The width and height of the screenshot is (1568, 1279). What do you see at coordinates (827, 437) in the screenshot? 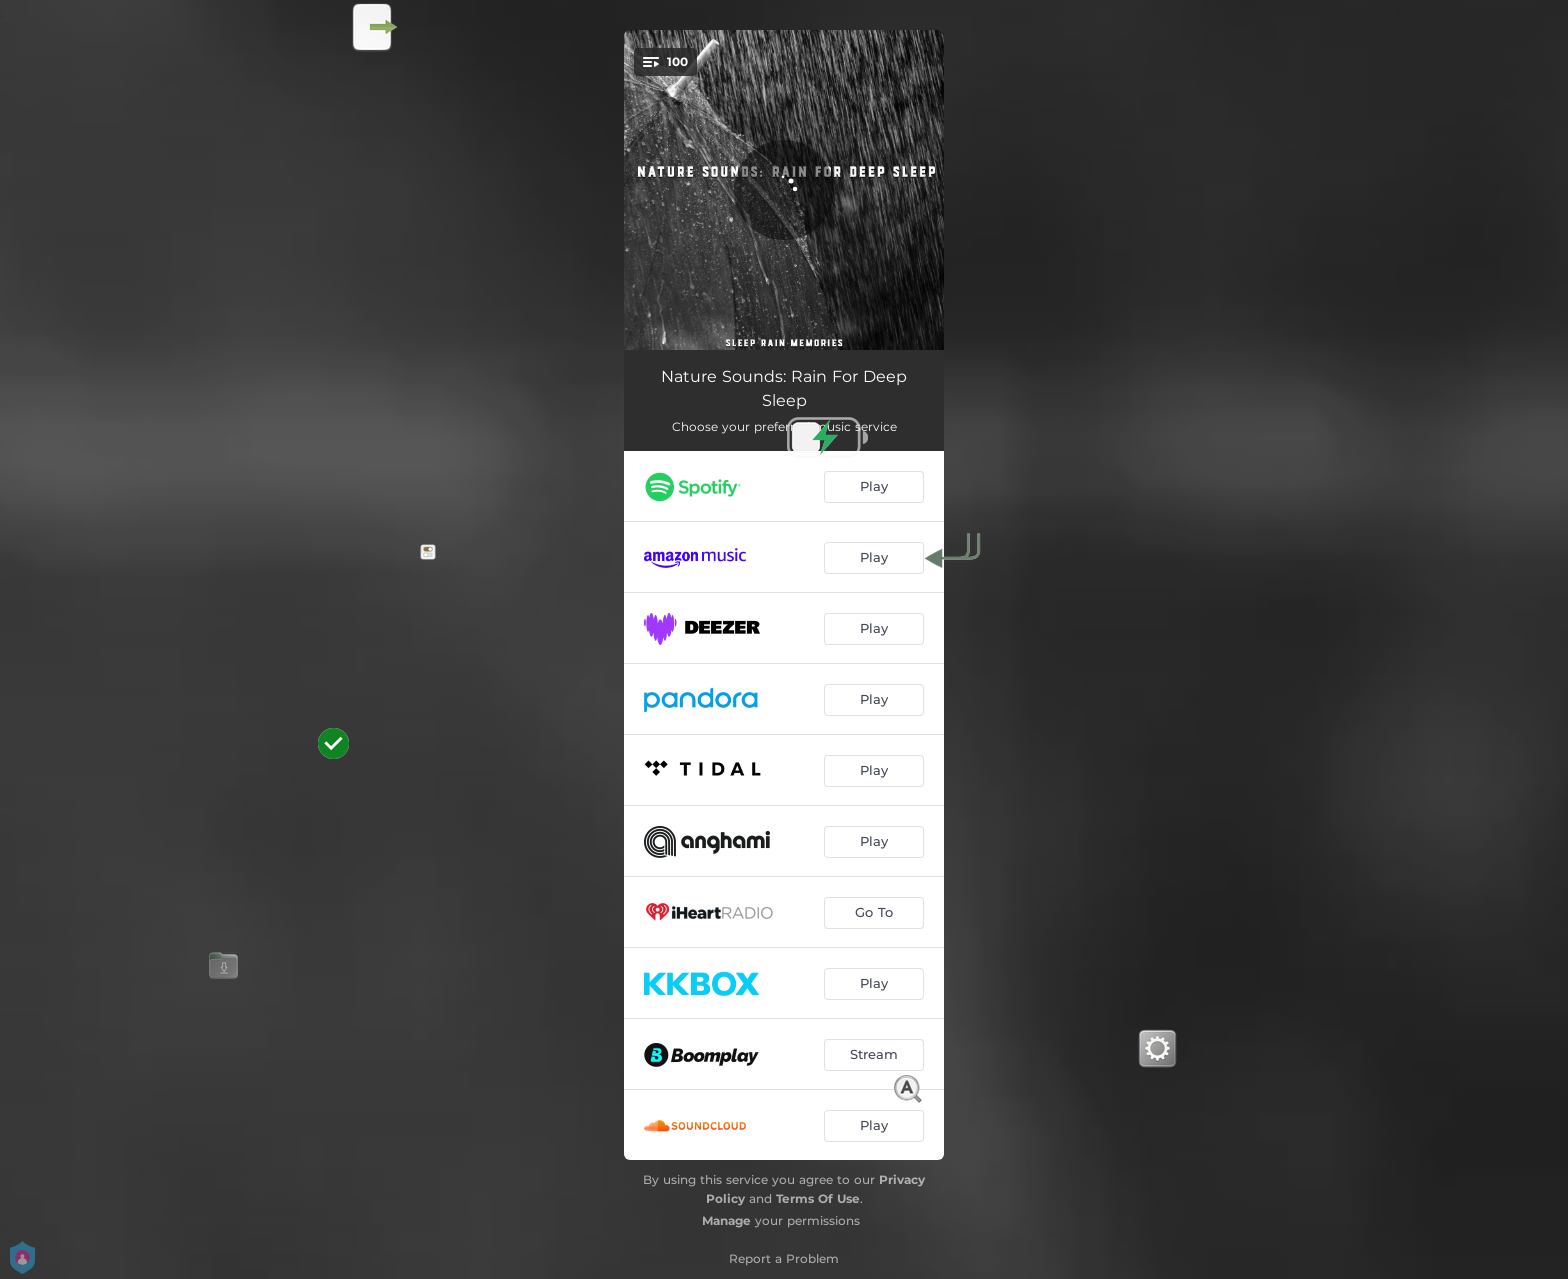
I see `battery at 40% and currently charging` at bounding box center [827, 437].